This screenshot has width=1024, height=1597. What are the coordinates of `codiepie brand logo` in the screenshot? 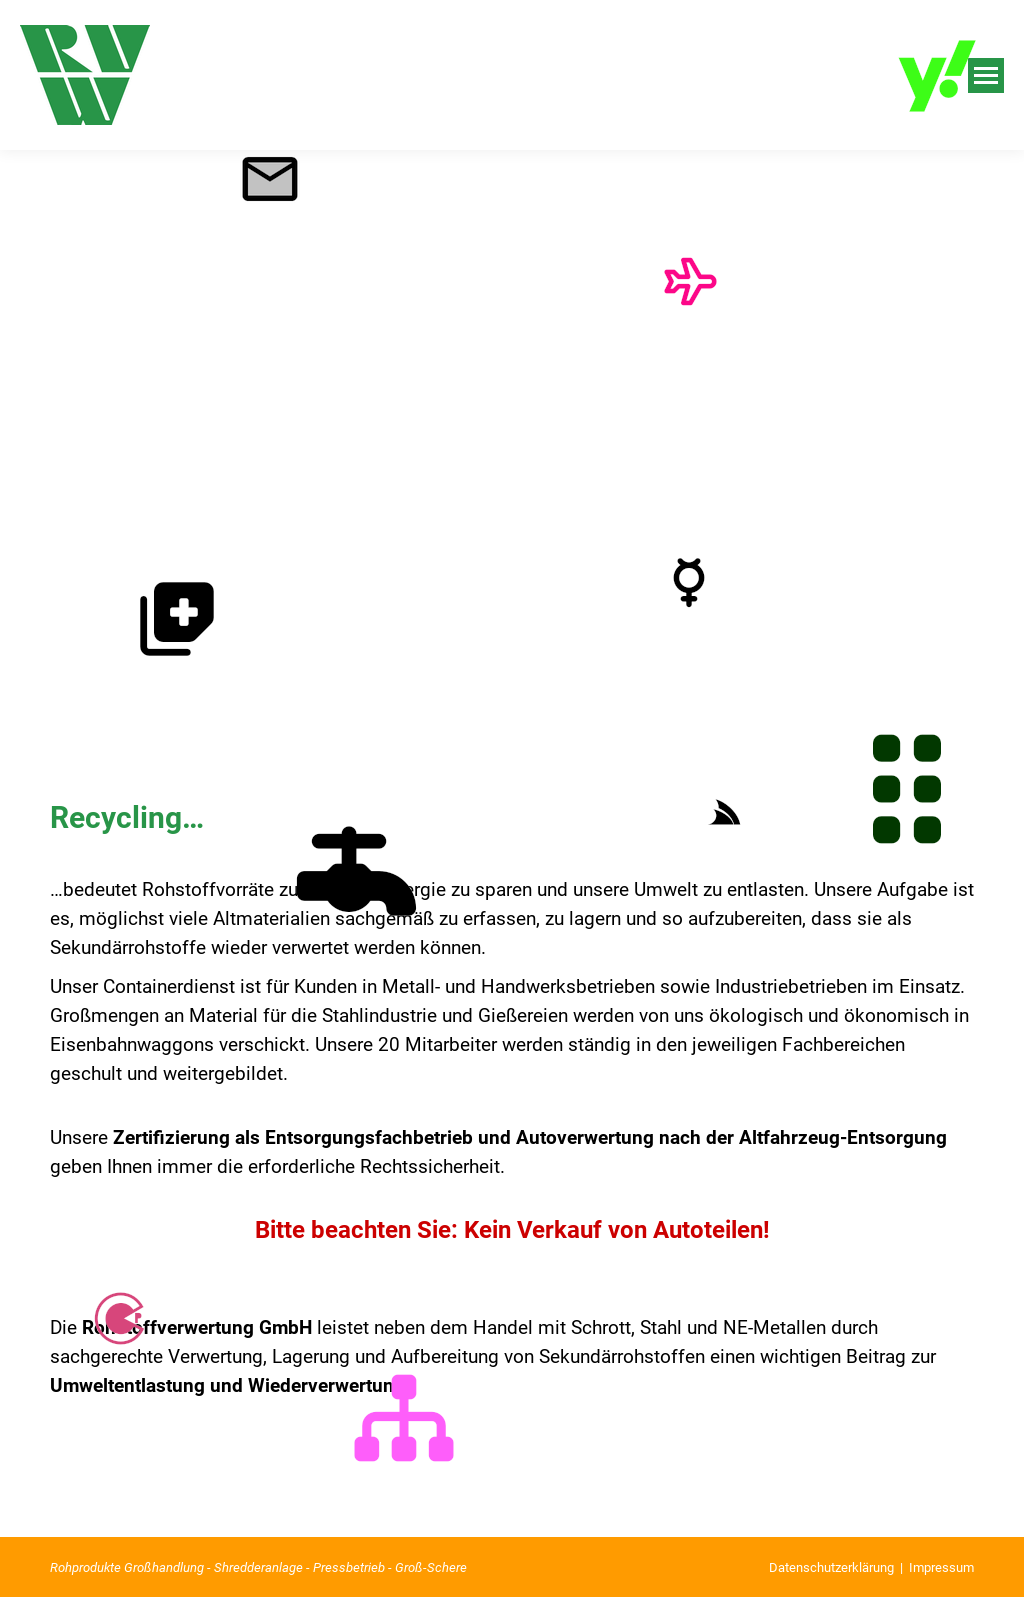 It's located at (119, 1318).